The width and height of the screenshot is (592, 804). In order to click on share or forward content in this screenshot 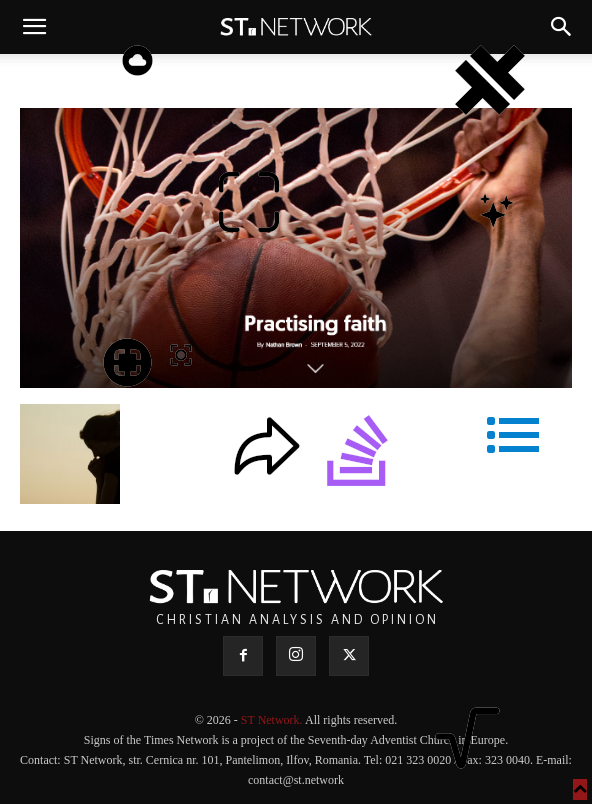, I will do `click(267, 446)`.